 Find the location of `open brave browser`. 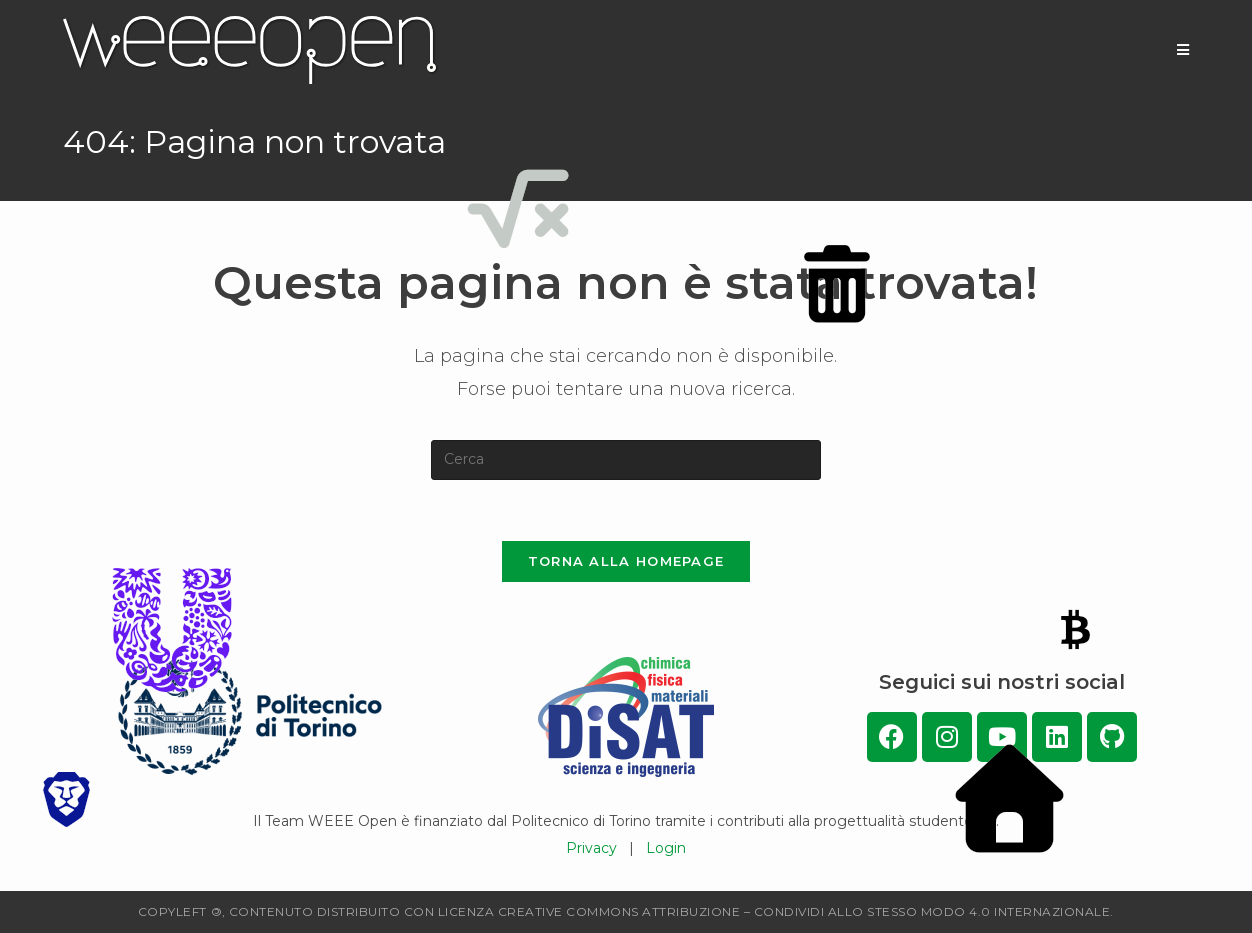

open brave browser is located at coordinates (66, 799).